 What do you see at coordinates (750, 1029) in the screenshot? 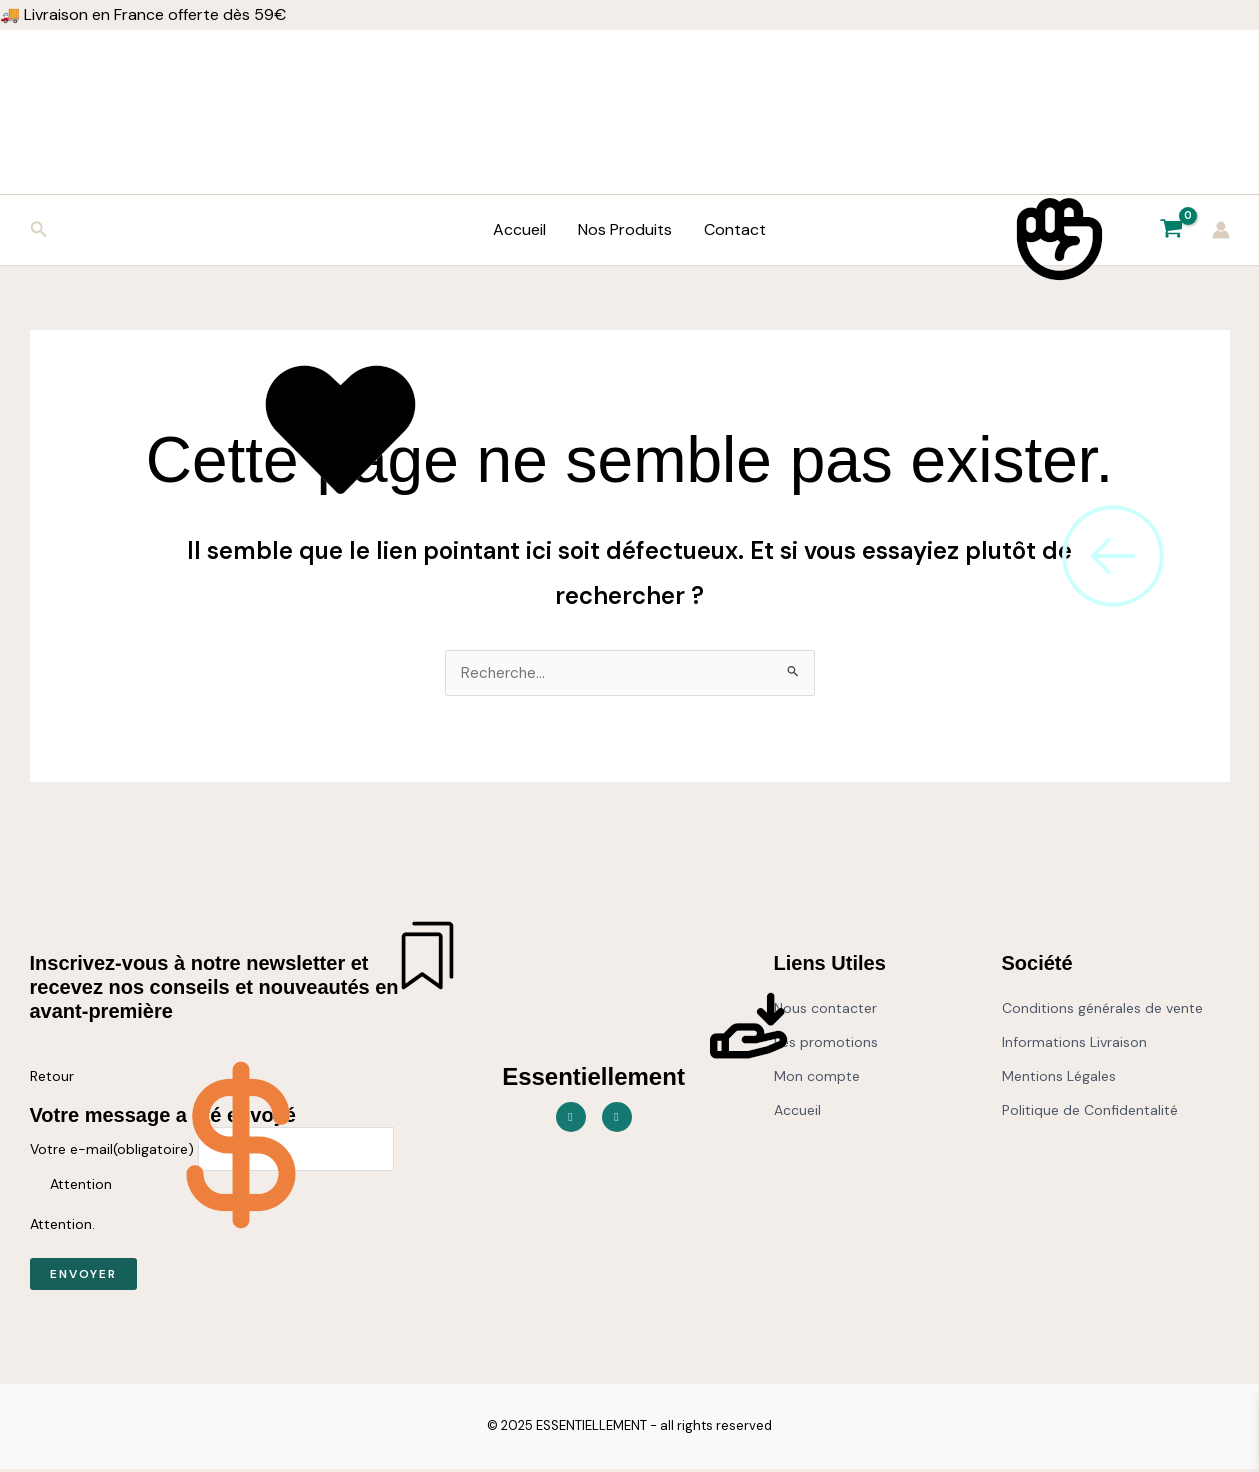
I see `receive or accept an incoming item` at bounding box center [750, 1029].